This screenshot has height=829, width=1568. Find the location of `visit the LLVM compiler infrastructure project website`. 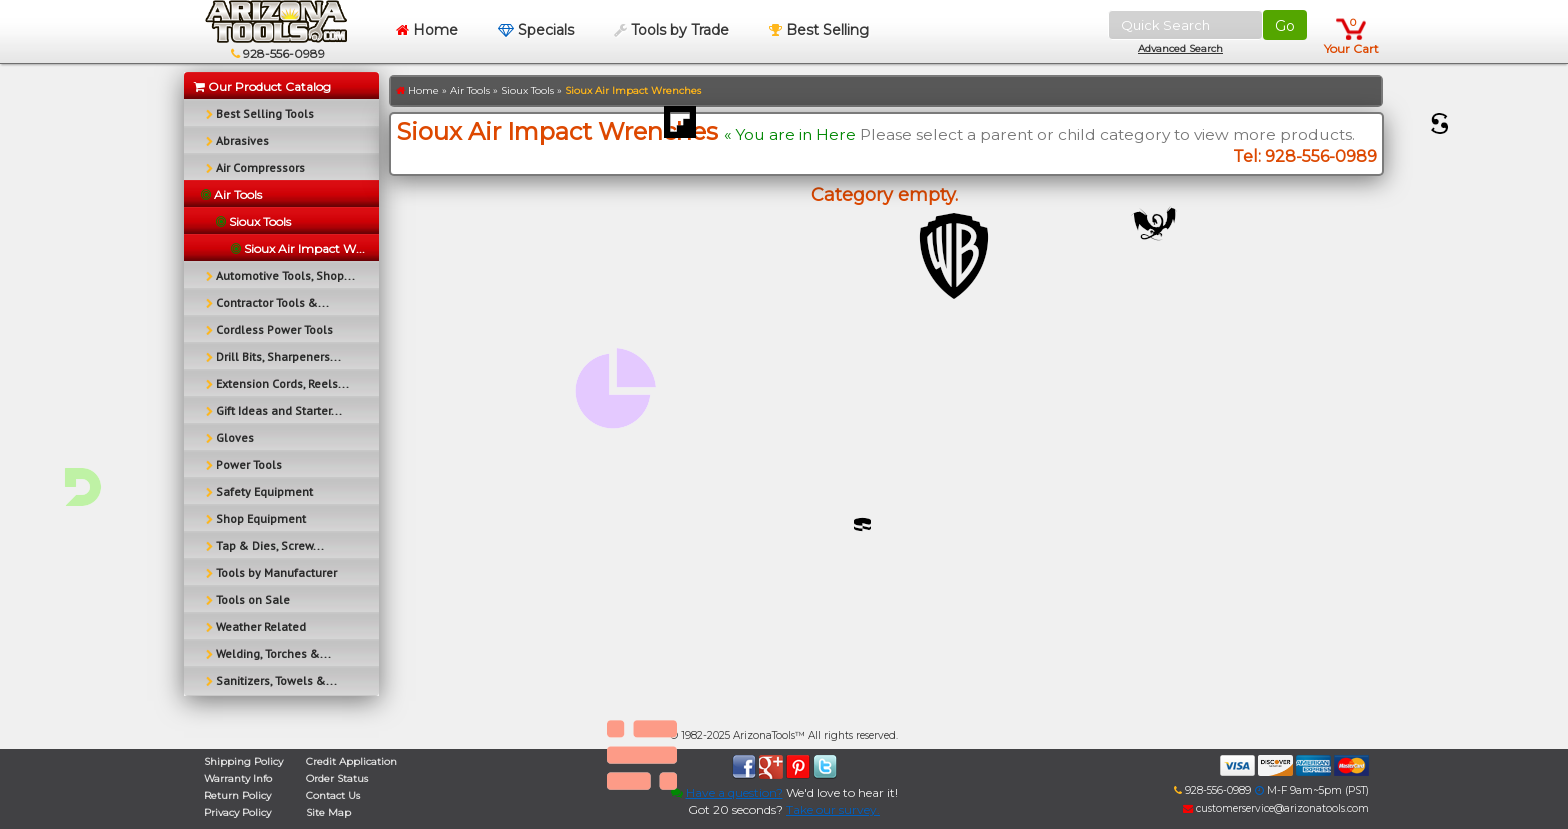

visit the LLVM compiler infrastructure project website is located at coordinates (1154, 223).